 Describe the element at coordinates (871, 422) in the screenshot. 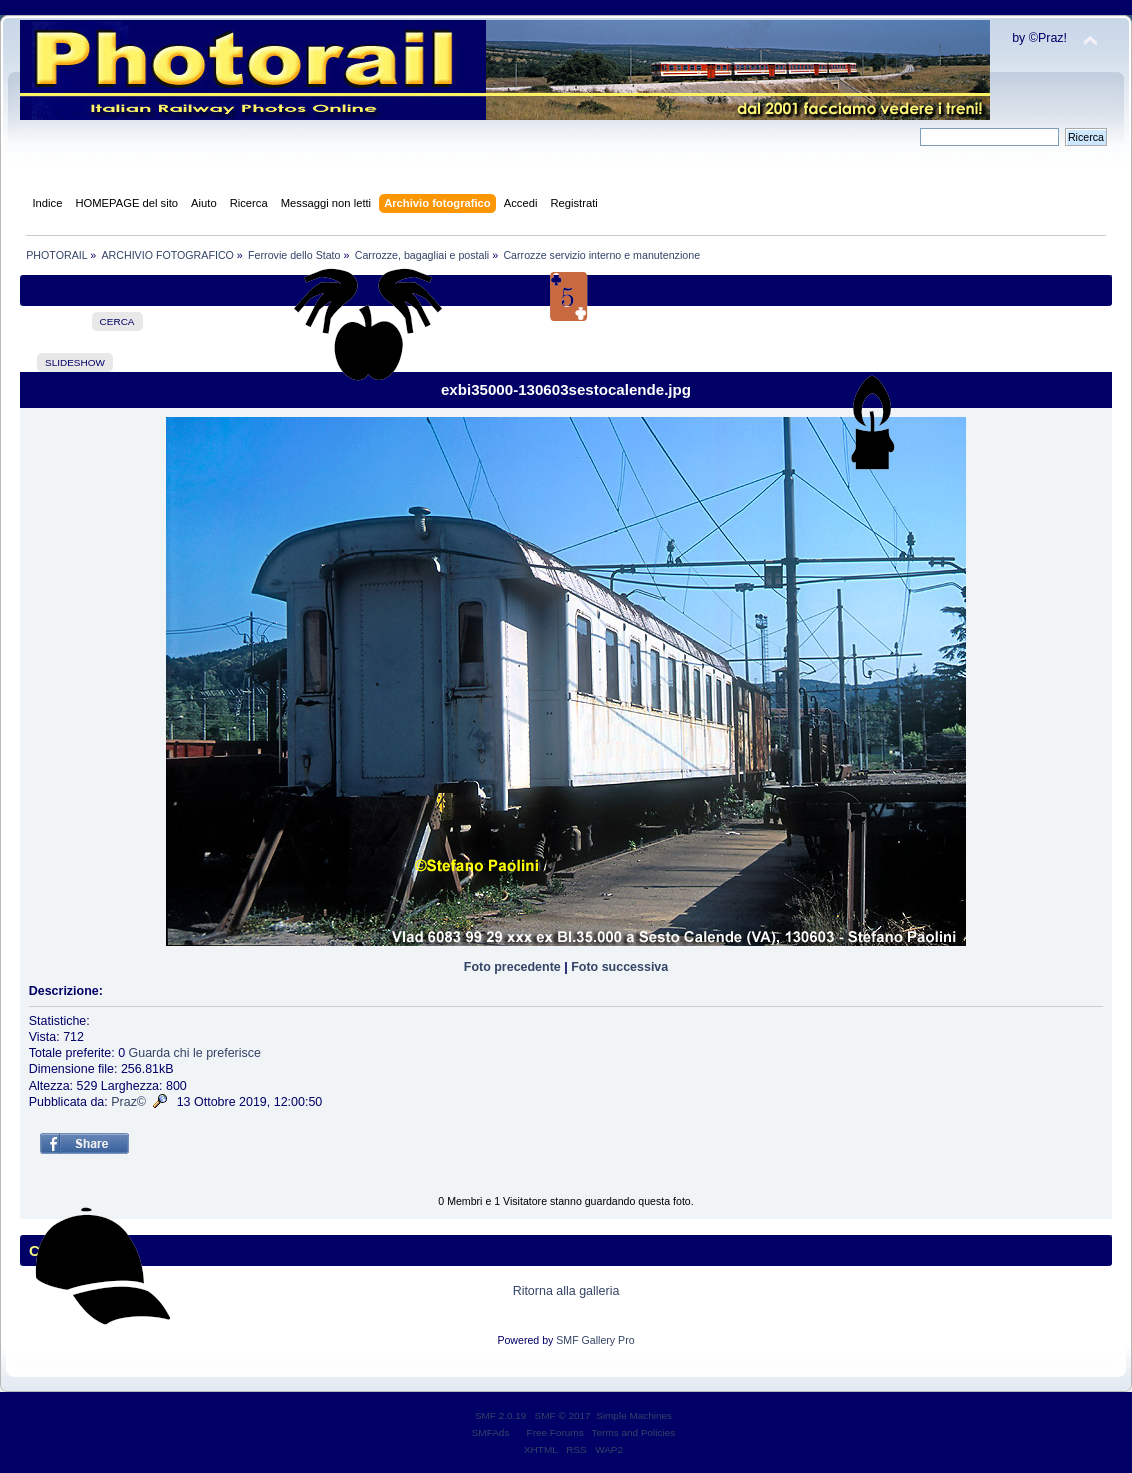

I see `toggle ambient or night mode lighting` at that location.